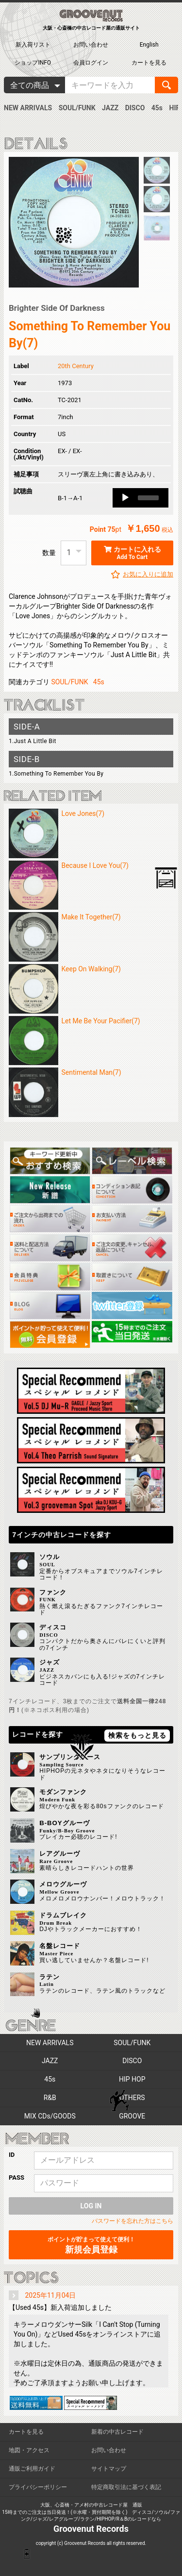 This screenshot has height=2576, width=182. Describe the element at coordinates (82, 1747) in the screenshot. I see `activate team unity or group attack ability` at that location.